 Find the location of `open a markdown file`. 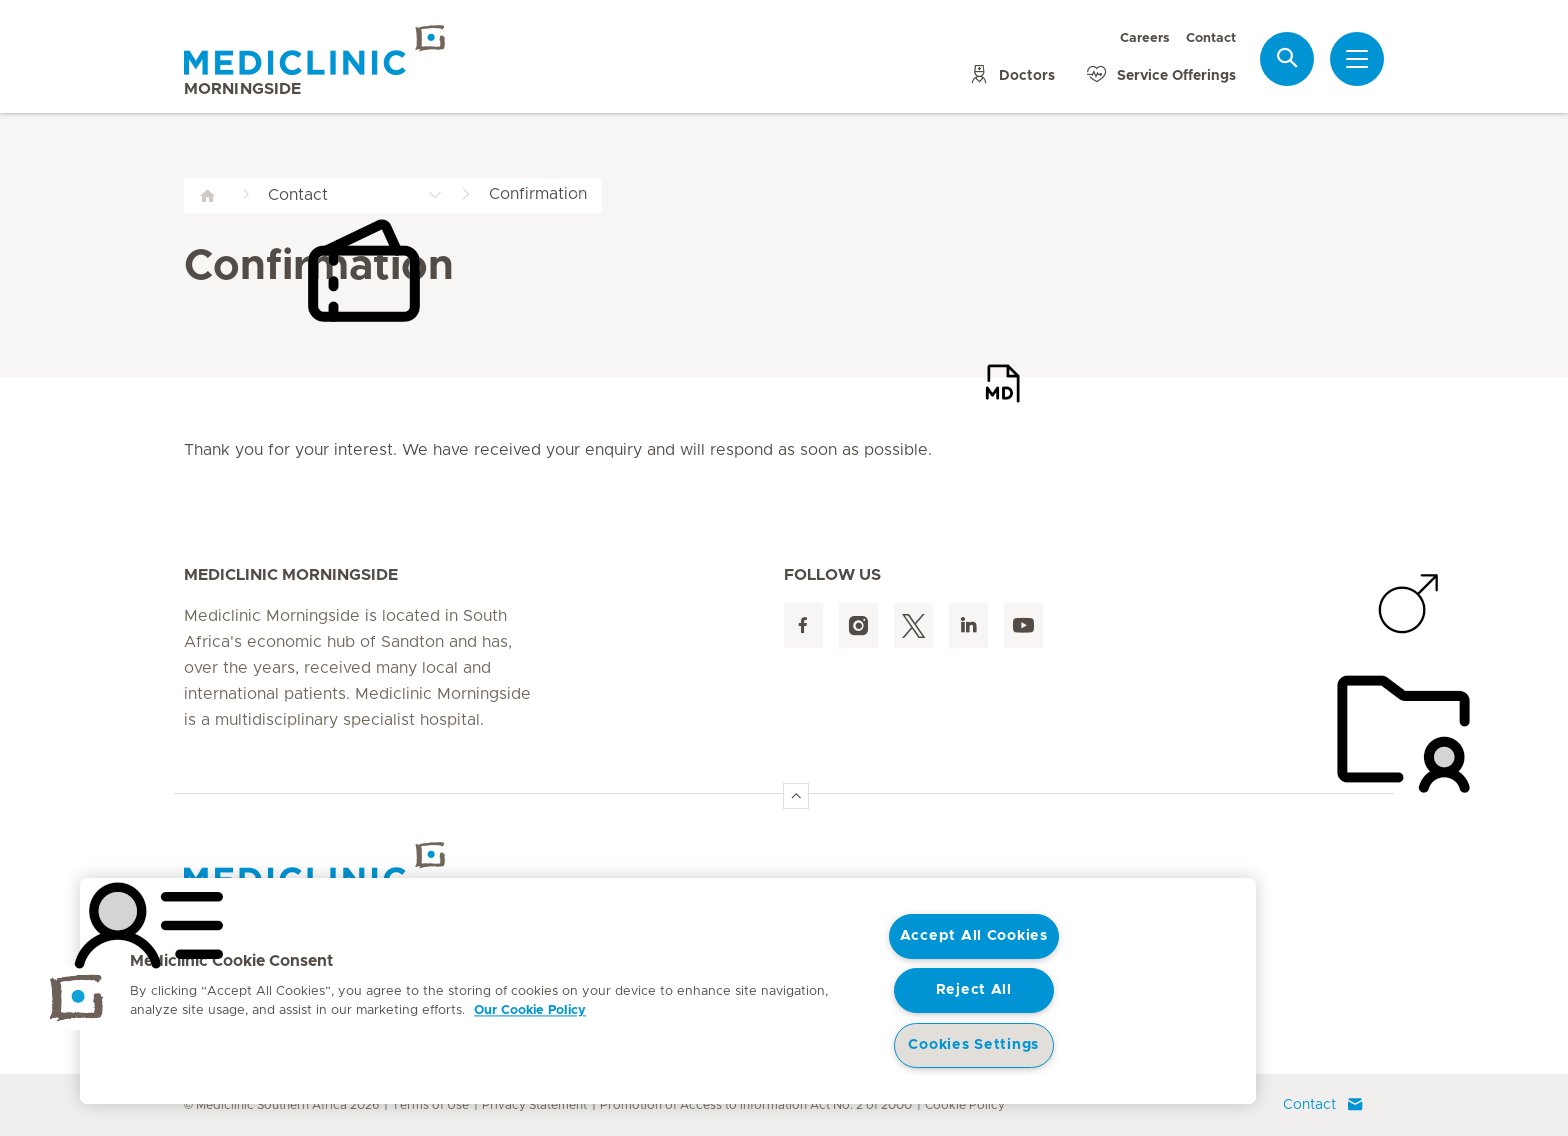

open a markdown file is located at coordinates (1003, 383).